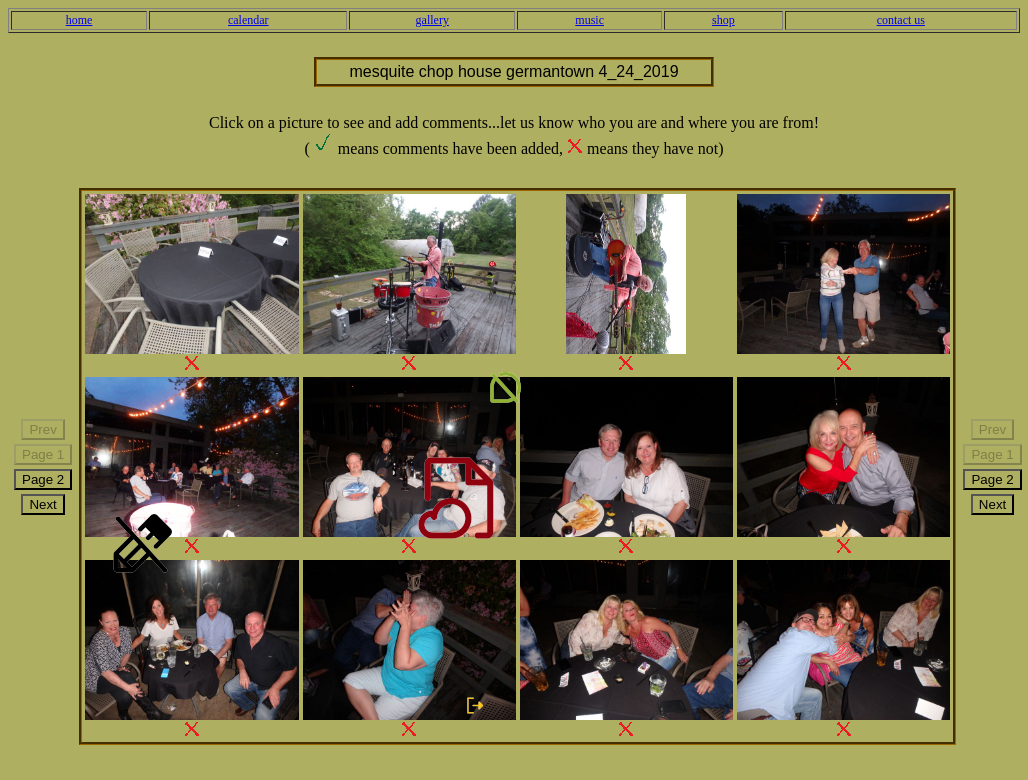  What do you see at coordinates (459, 498) in the screenshot?
I see `access cloud-synced files` at bounding box center [459, 498].